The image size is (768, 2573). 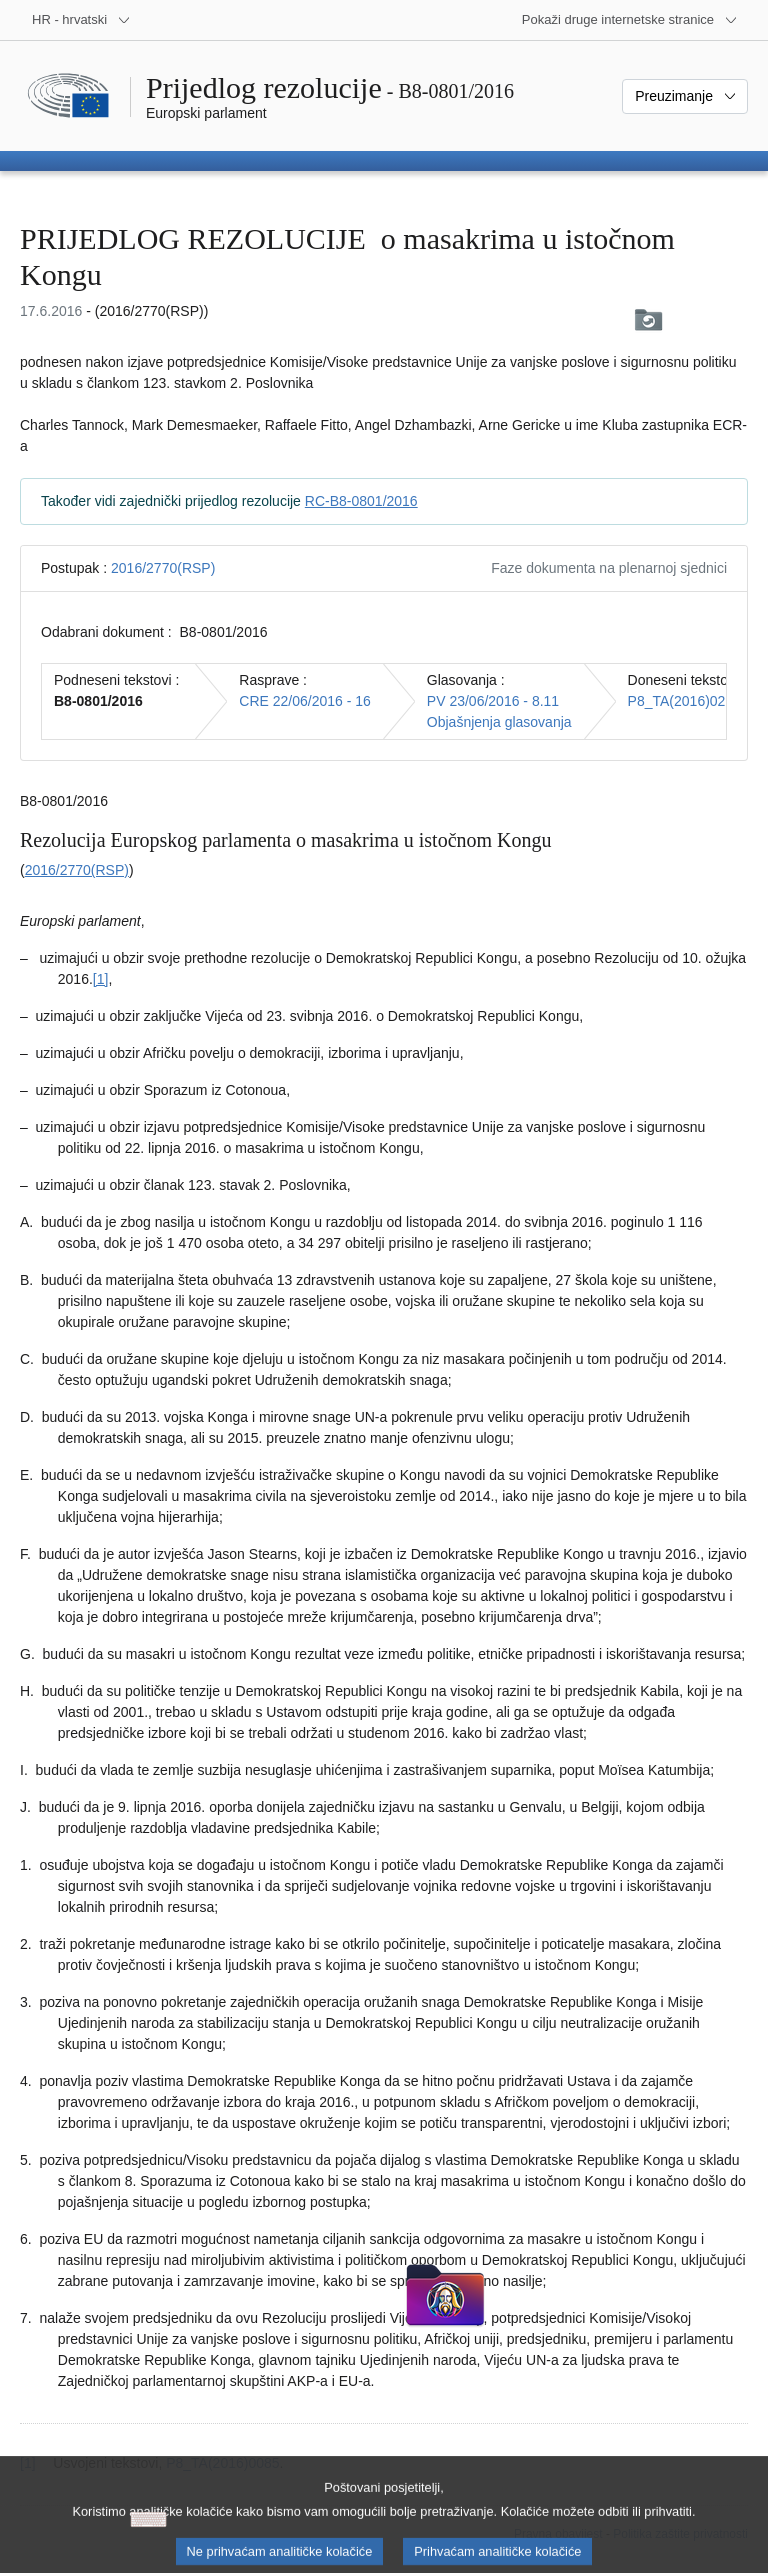 I want to click on open Leonardo.ai project folder, so click(x=445, y=2297).